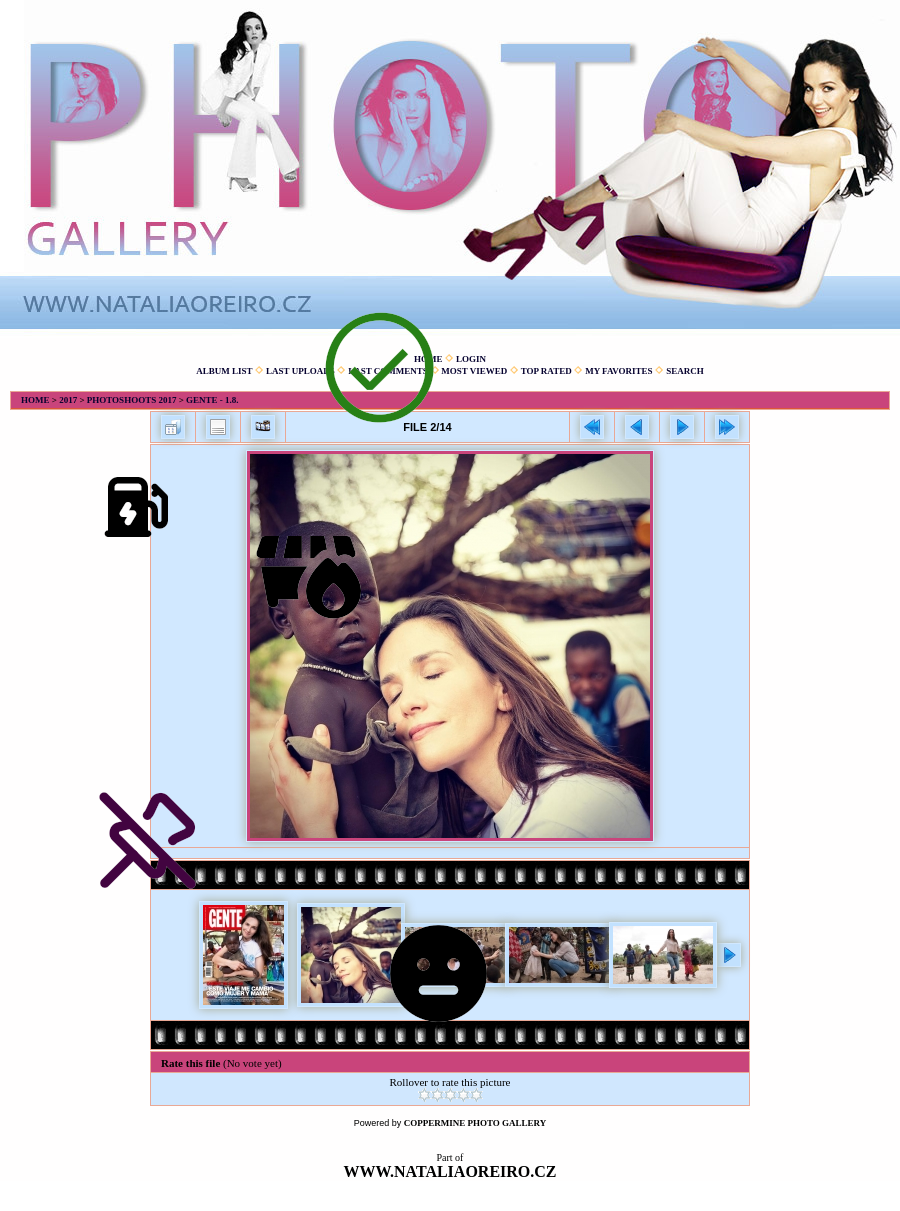  Describe the element at coordinates (380, 367) in the screenshot. I see `indicates a passed or successful test` at that location.